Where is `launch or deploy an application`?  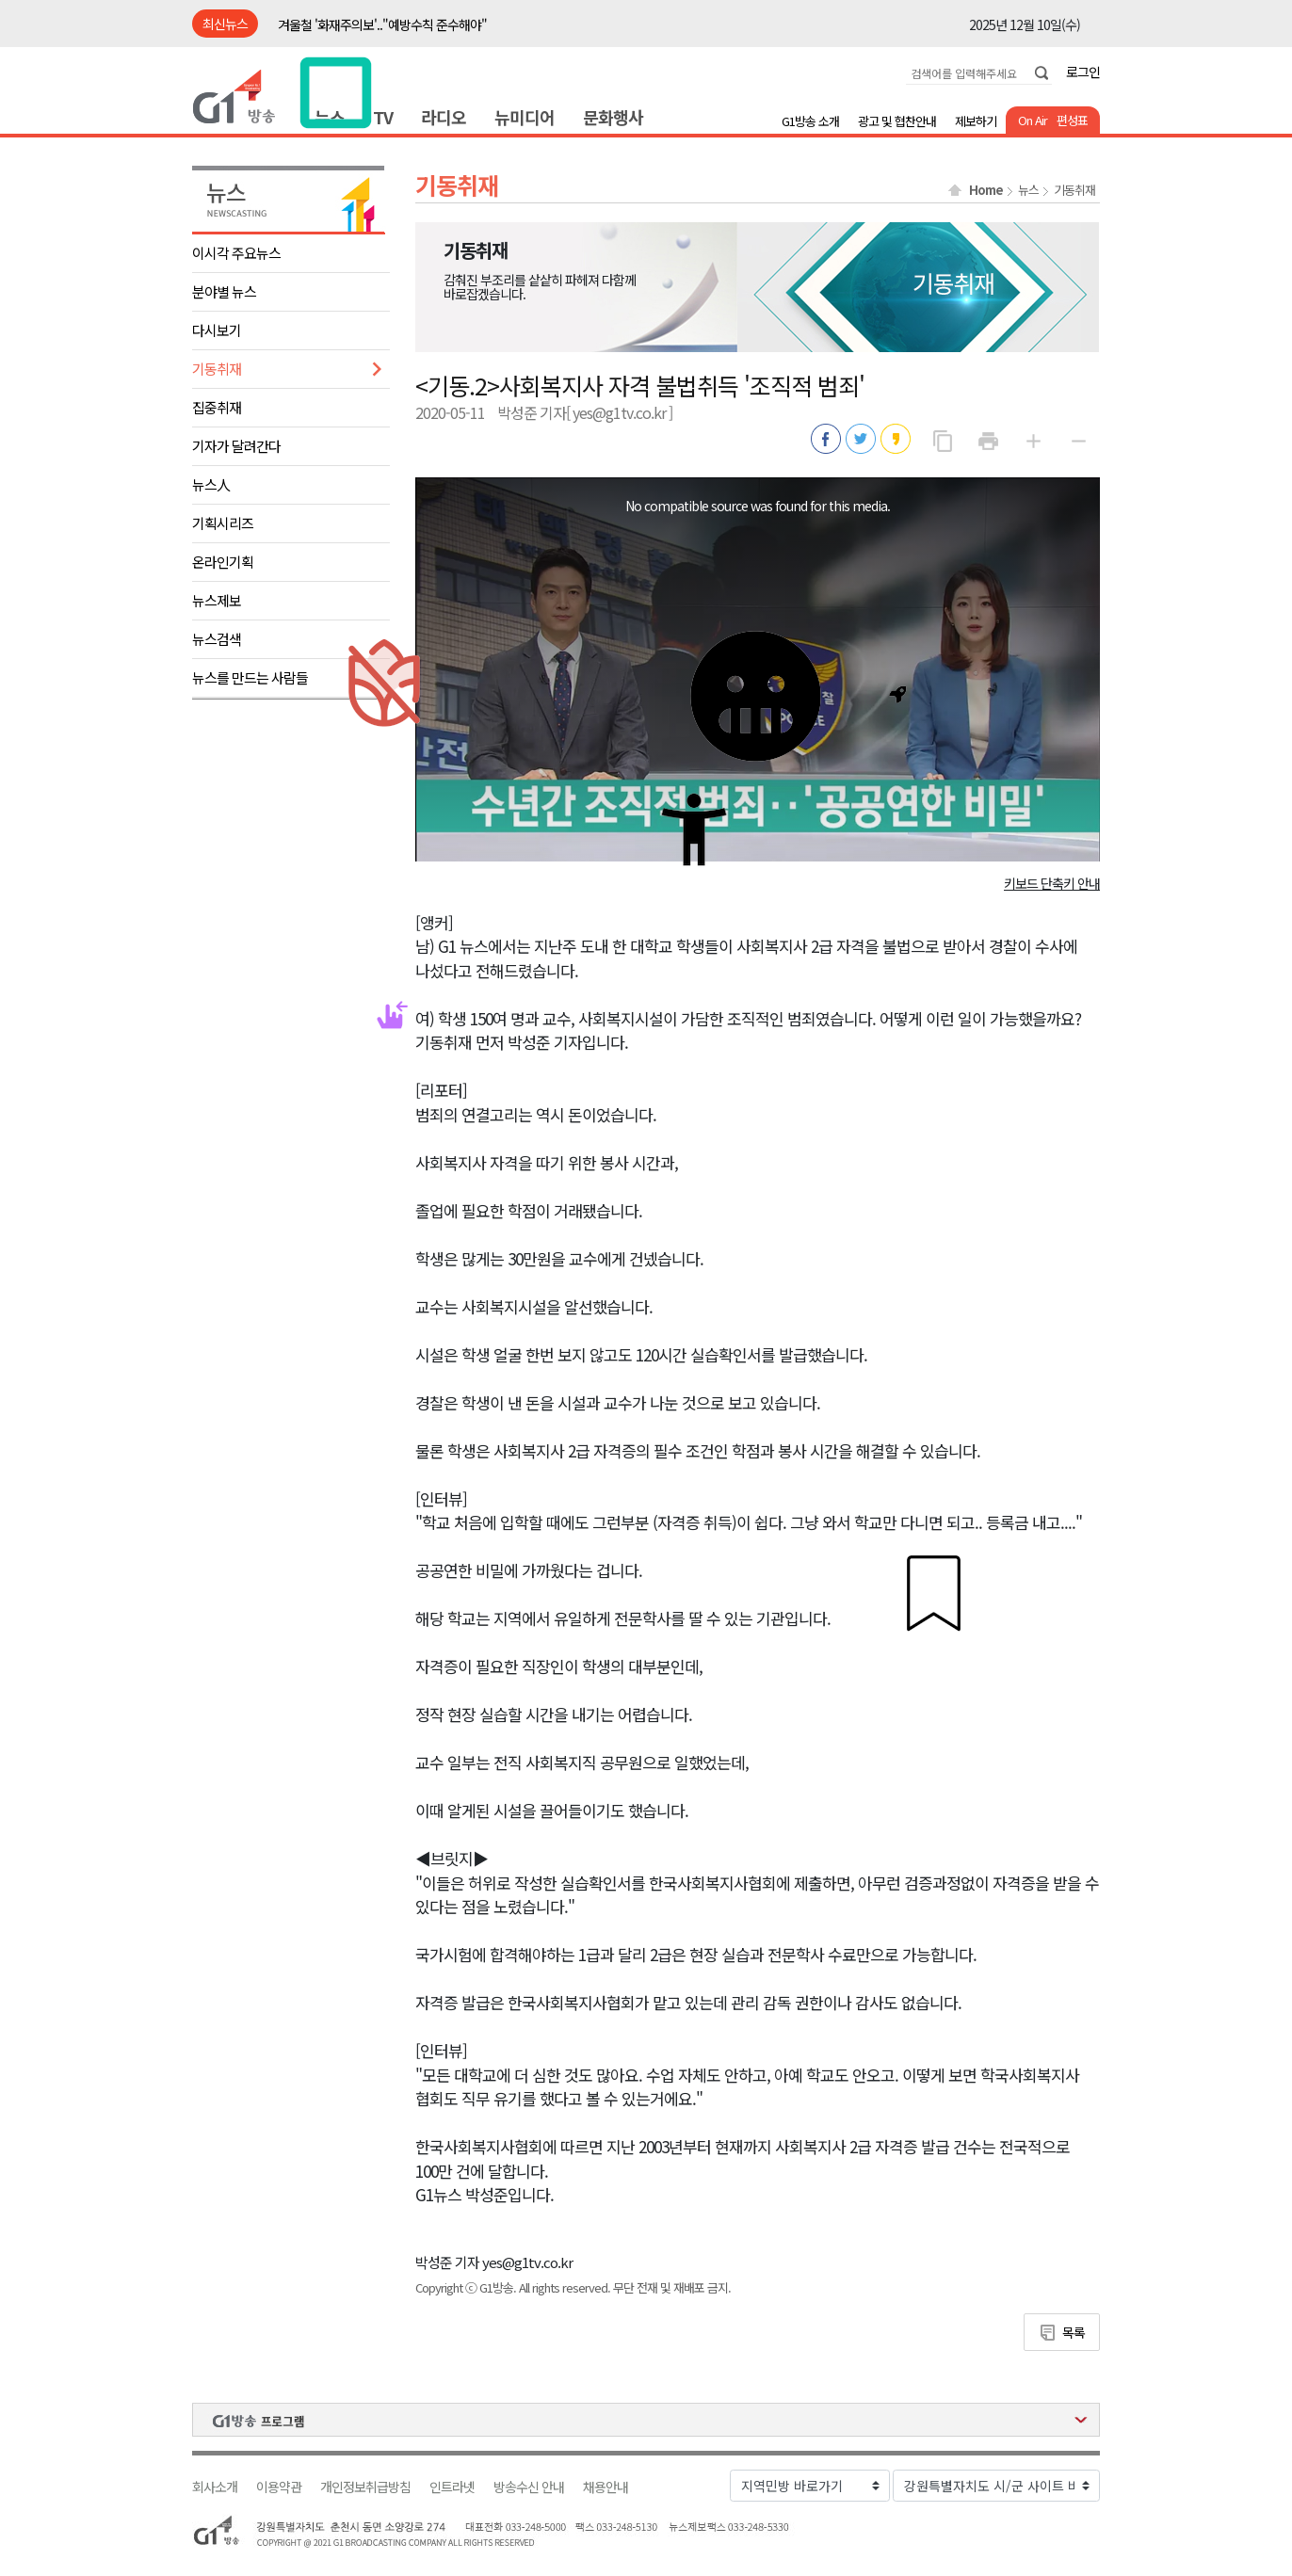 launch or deploy an application is located at coordinates (898, 694).